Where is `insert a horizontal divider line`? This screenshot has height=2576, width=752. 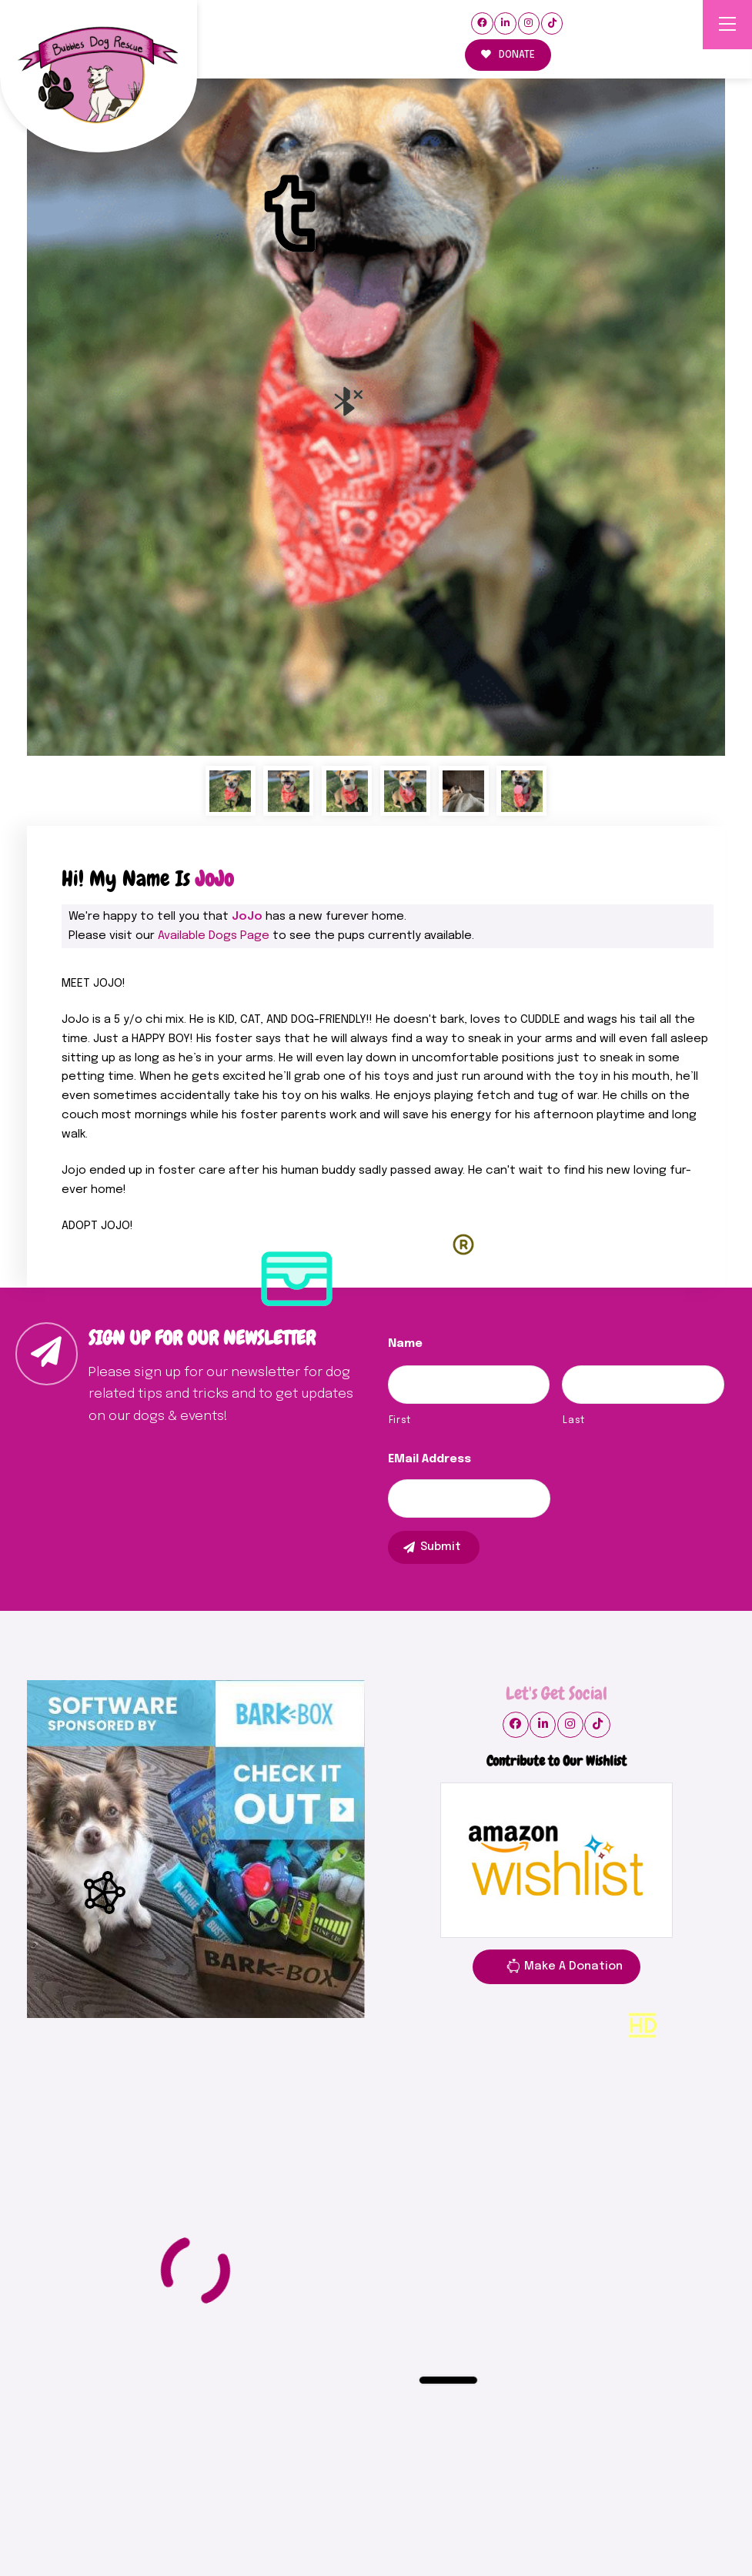 insert a horizontal divider line is located at coordinates (448, 2380).